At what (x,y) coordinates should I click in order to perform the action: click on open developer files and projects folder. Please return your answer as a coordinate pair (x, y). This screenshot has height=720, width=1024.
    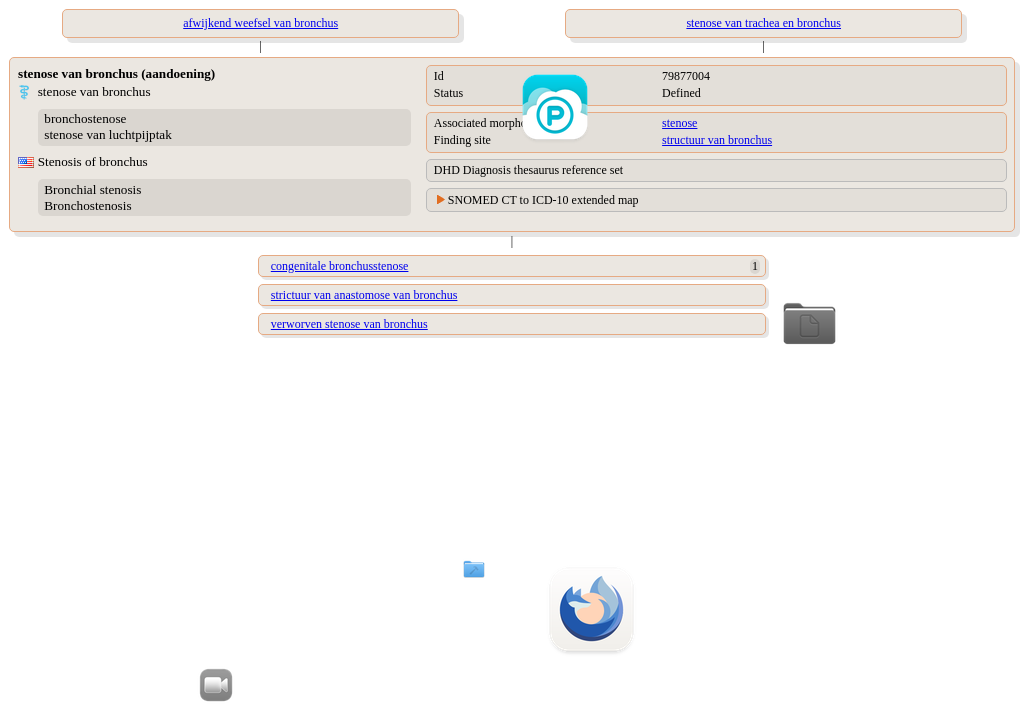
    Looking at the image, I should click on (474, 569).